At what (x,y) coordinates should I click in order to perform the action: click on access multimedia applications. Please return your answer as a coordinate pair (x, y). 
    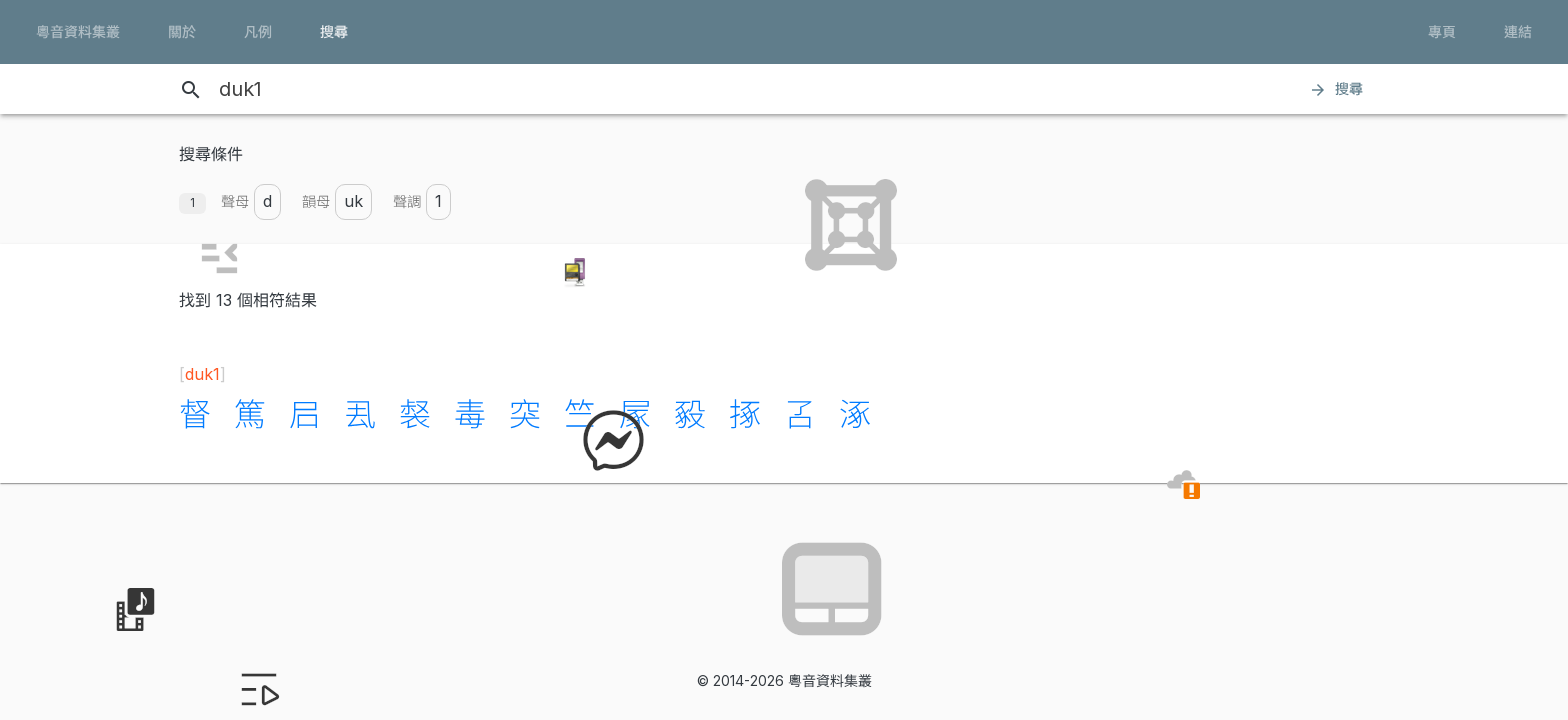
    Looking at the image, I should click on (135, 609).